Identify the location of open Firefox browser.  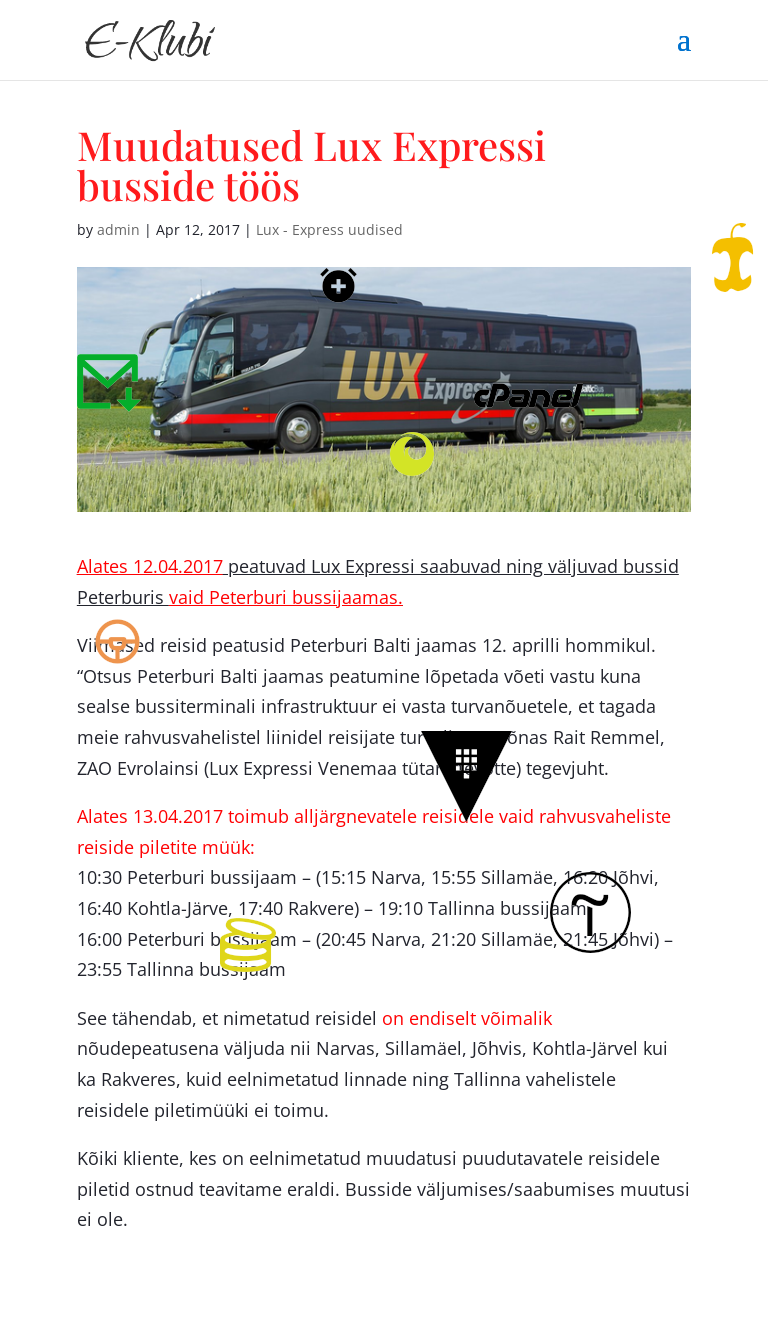
(412, 454).